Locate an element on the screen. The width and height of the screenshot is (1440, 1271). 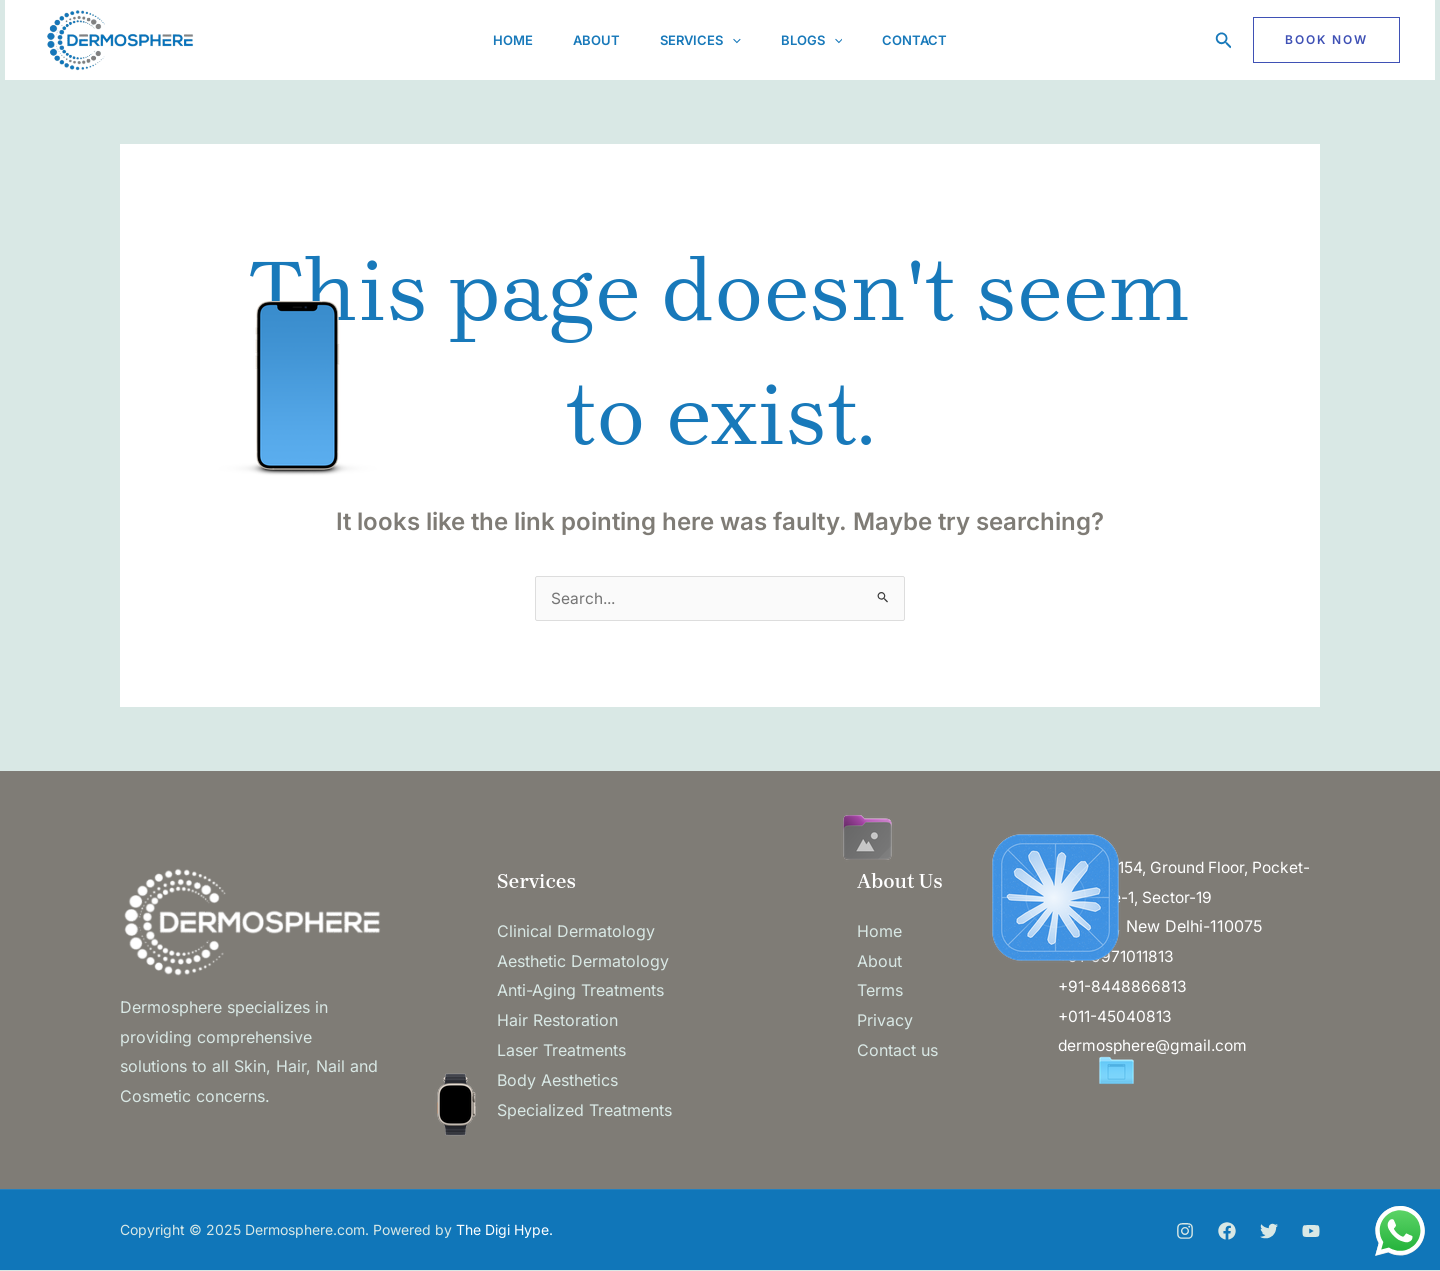
open the desktop folder is located at coordinates (1116, 1070).